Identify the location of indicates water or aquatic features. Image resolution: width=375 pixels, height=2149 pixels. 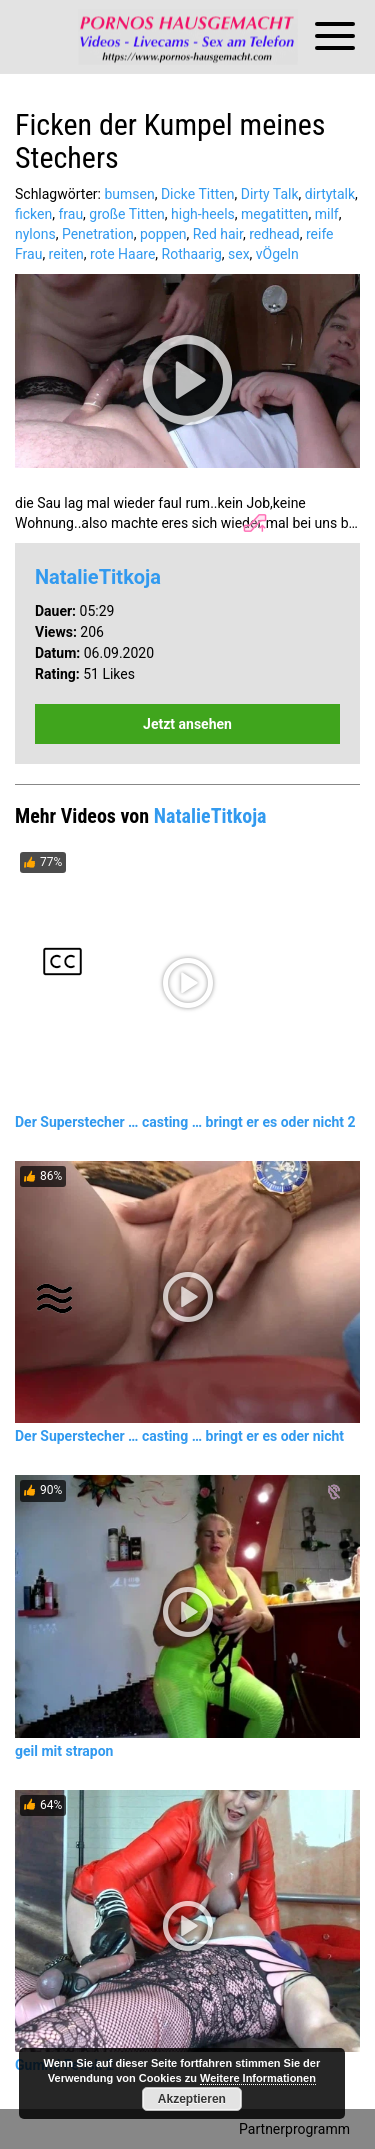
(54, 1298).